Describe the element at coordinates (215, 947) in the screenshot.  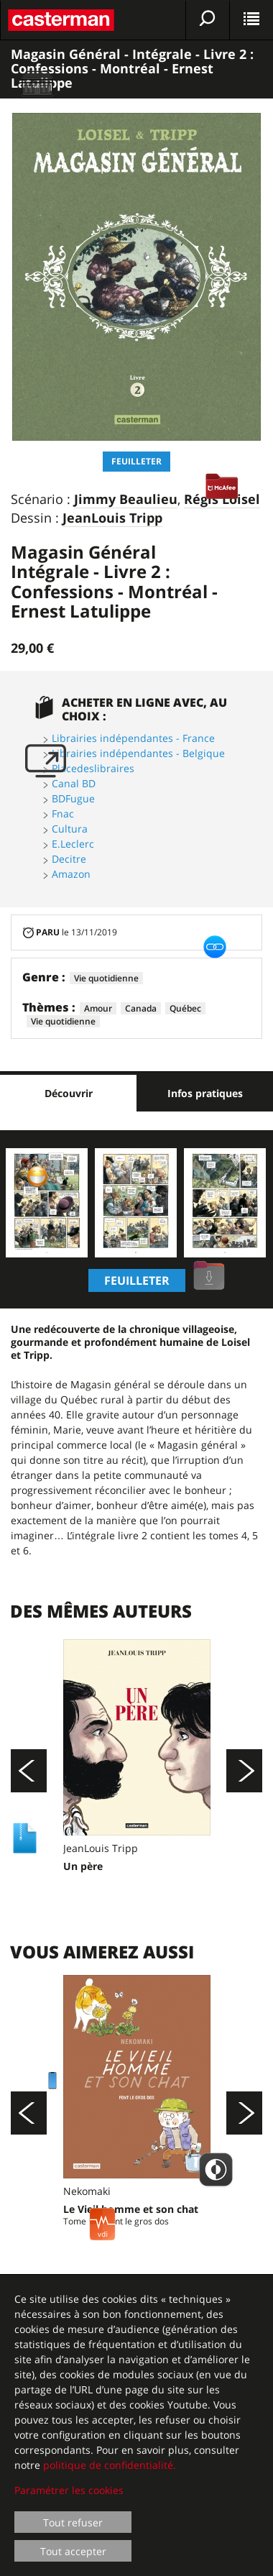
I see `manage paired bluetooth devices` at that location.